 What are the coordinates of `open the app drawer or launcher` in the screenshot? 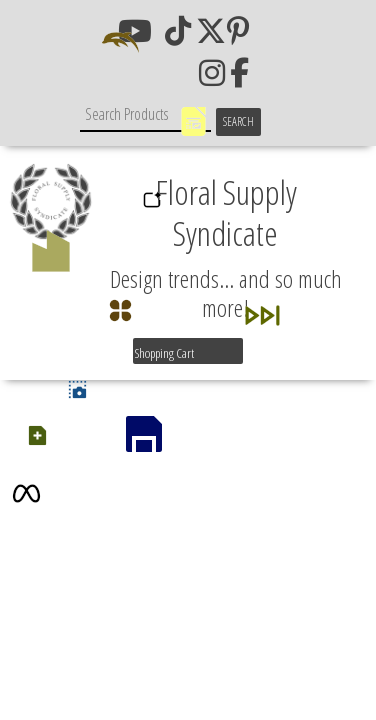 It's located at (120, 310).